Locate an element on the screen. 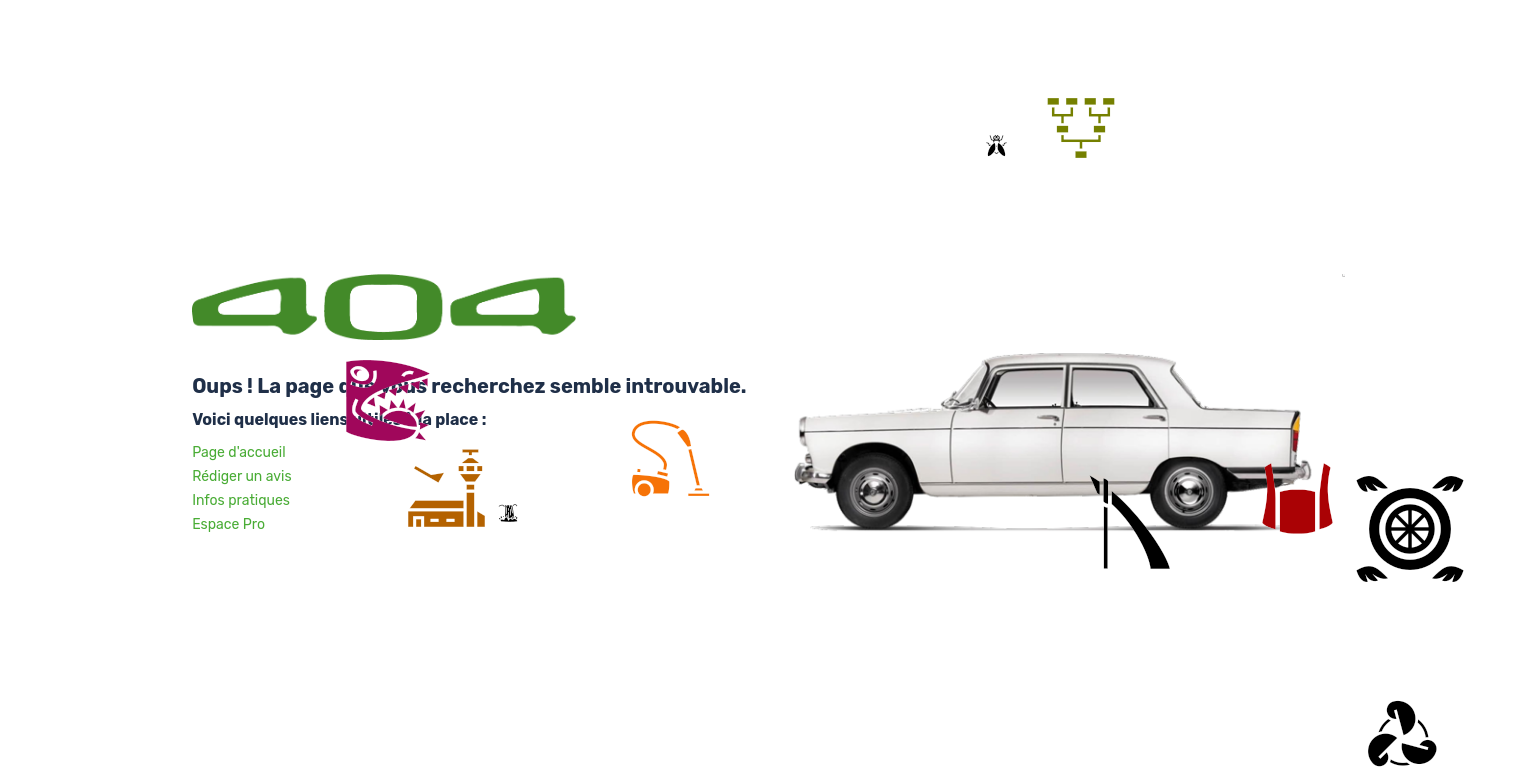 The width and height of the screenshot is (1537, 784). access cleaning or vacuum robot controls is located at coordinates (670, 458).